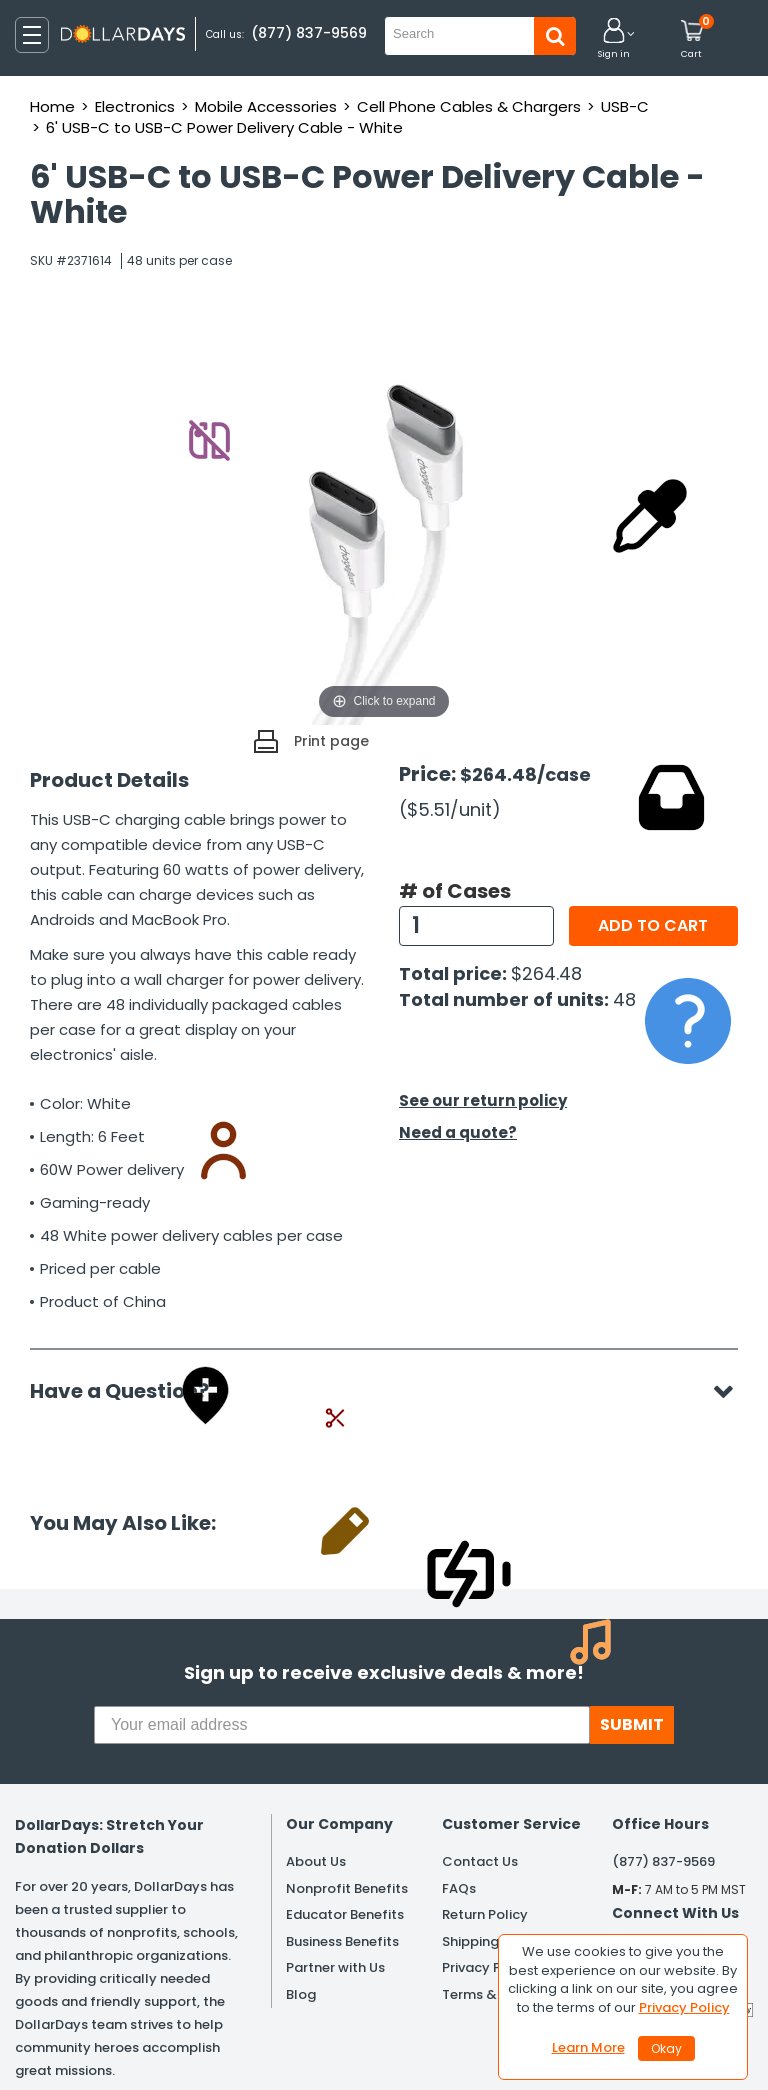 The width and height of the screenshot is (768, 2090). I want to click on view your profile, so click(223, 1150).